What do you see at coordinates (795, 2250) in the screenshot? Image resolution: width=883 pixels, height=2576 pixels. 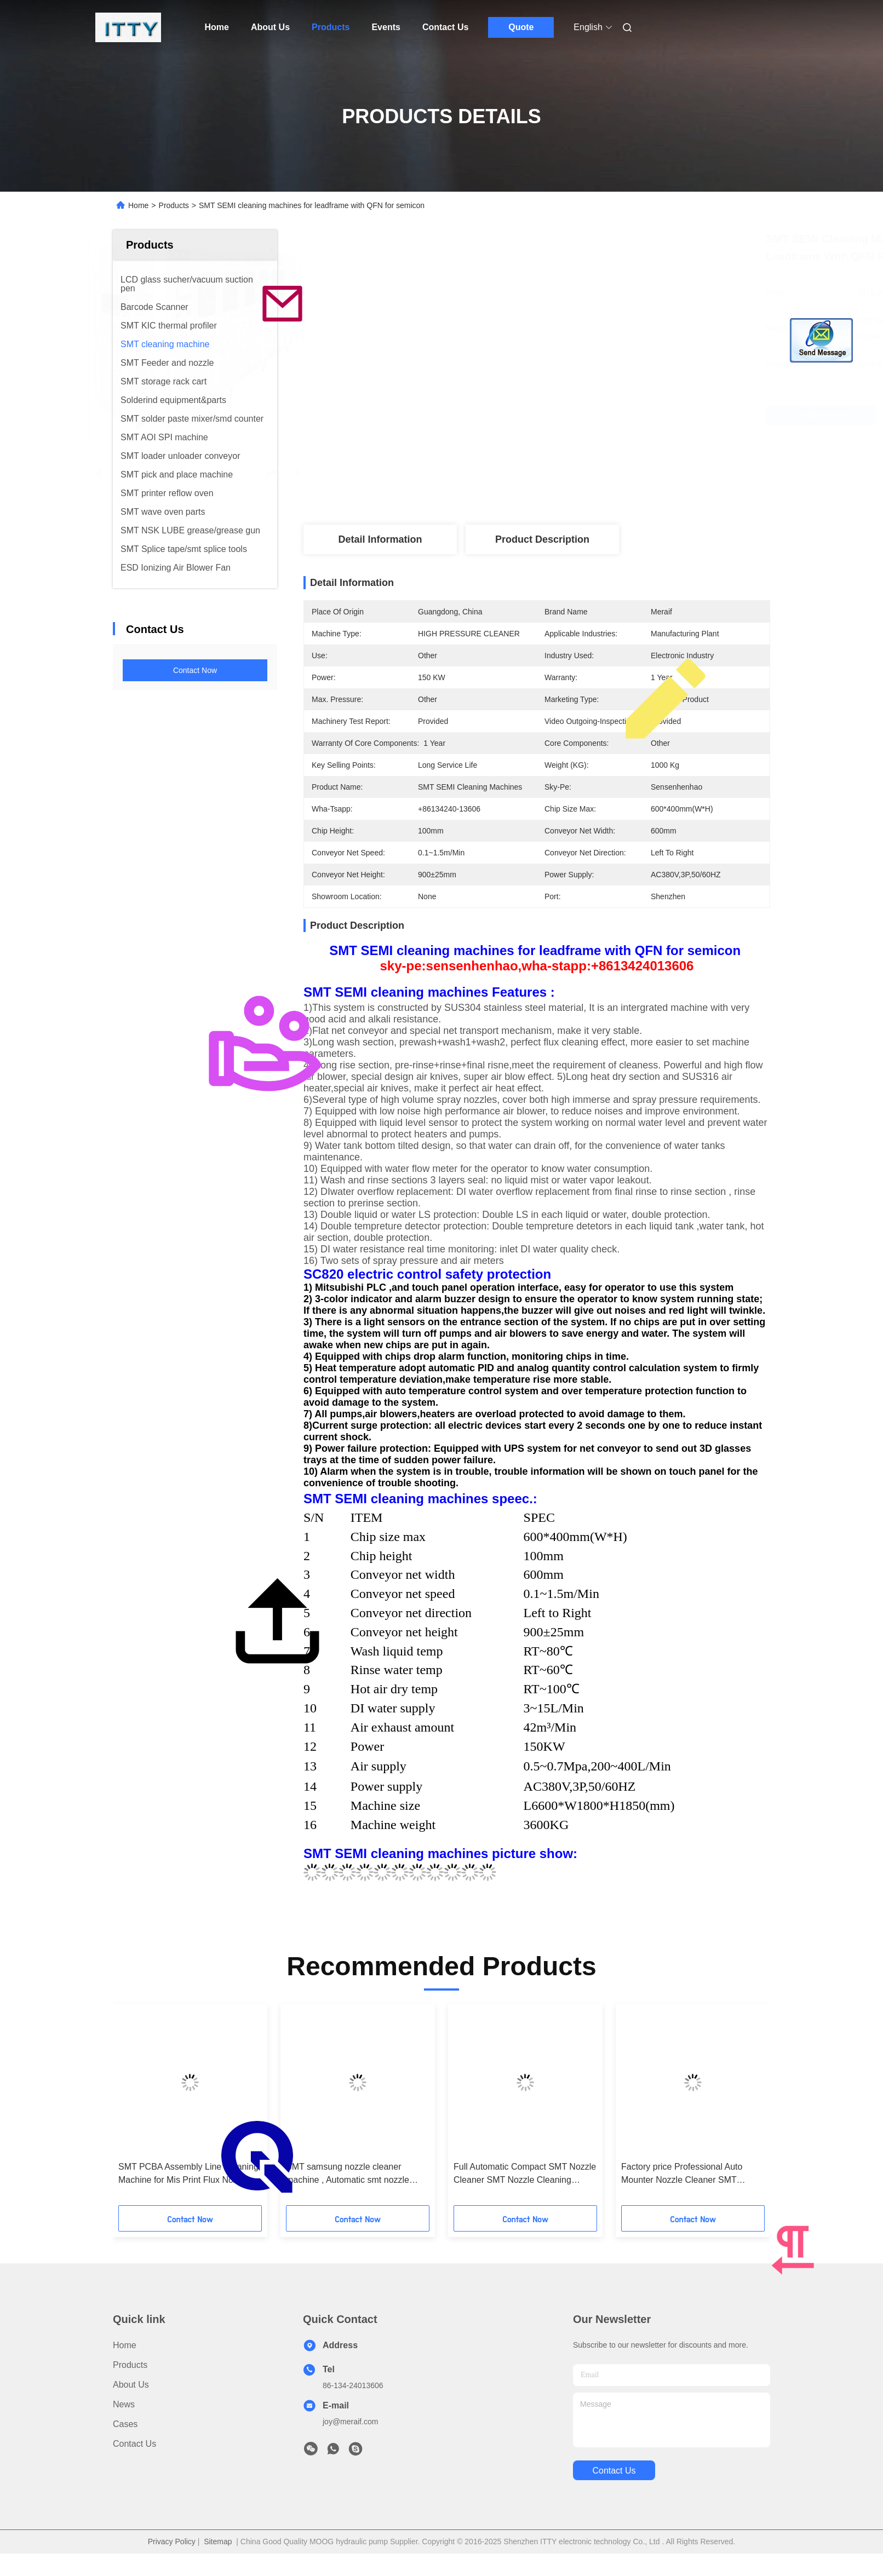 I see `switch text direction to right-to-left` at bounding box center [795, 2250].